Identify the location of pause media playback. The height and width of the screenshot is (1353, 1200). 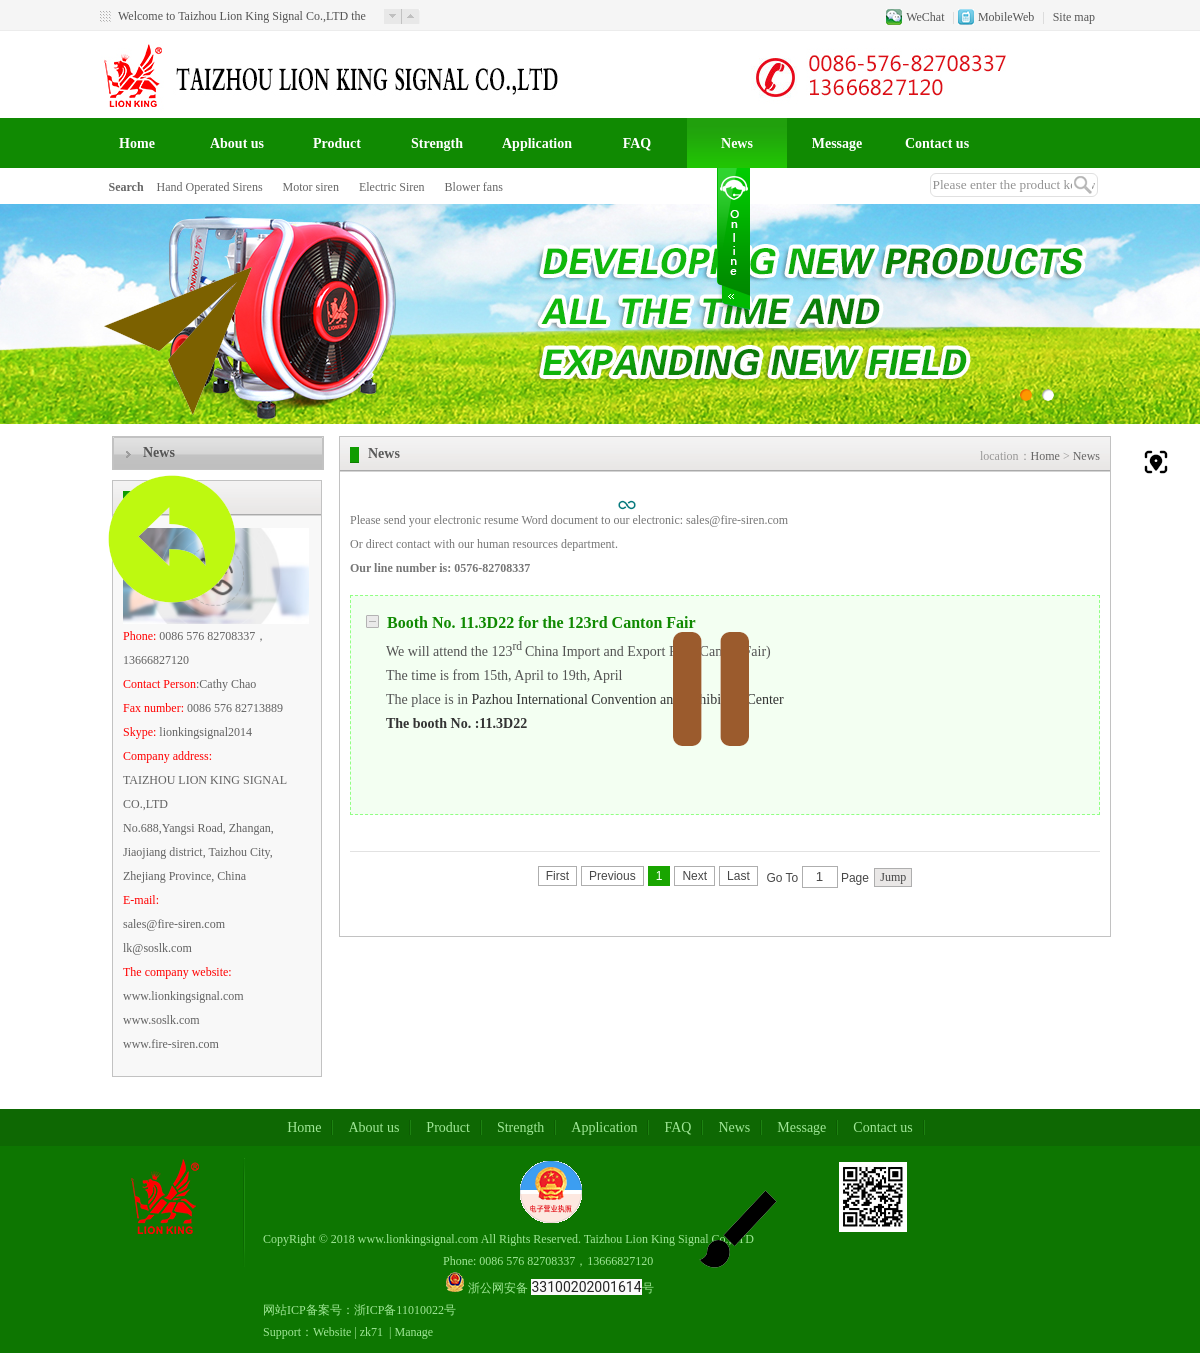
(711, 689).